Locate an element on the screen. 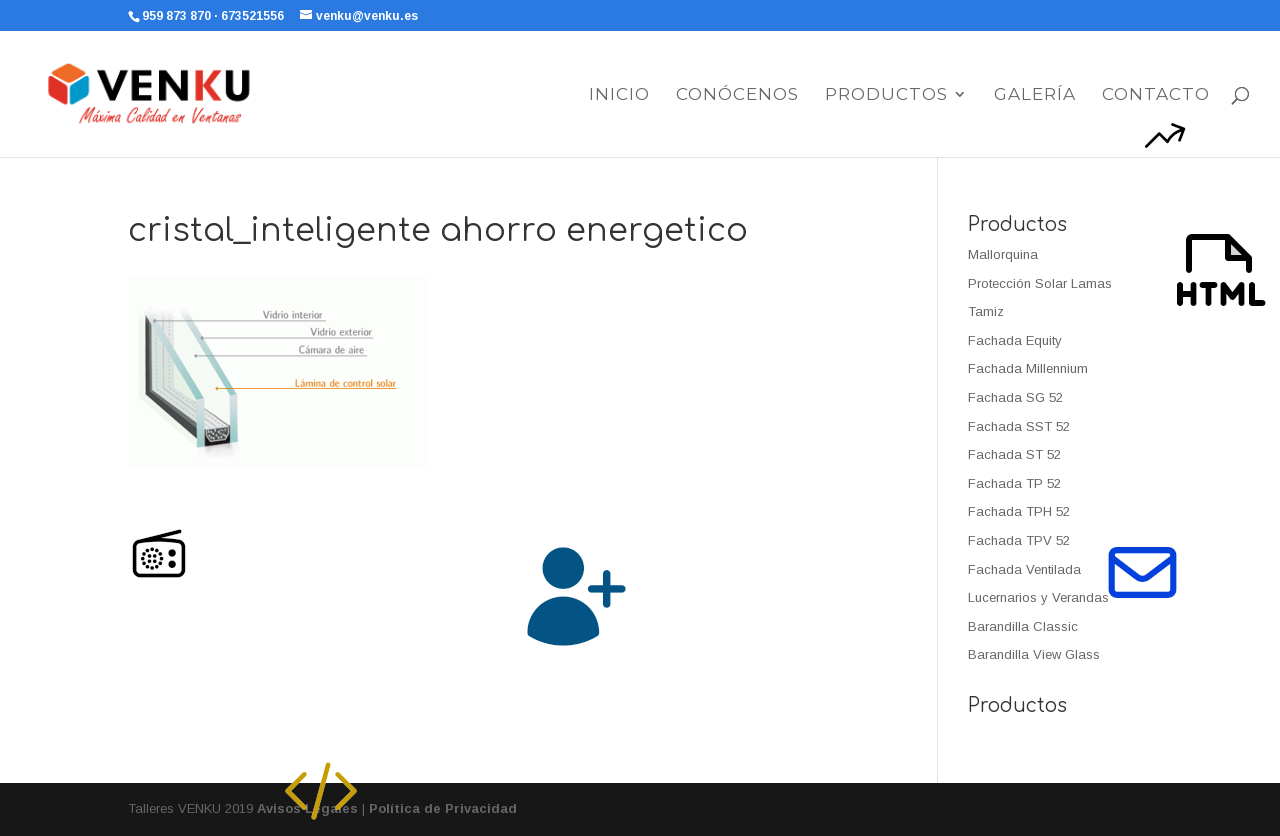 The width and height of the screenshot is (1280, 836). open your inbox or email messages is located at coordinates (1142, 572).